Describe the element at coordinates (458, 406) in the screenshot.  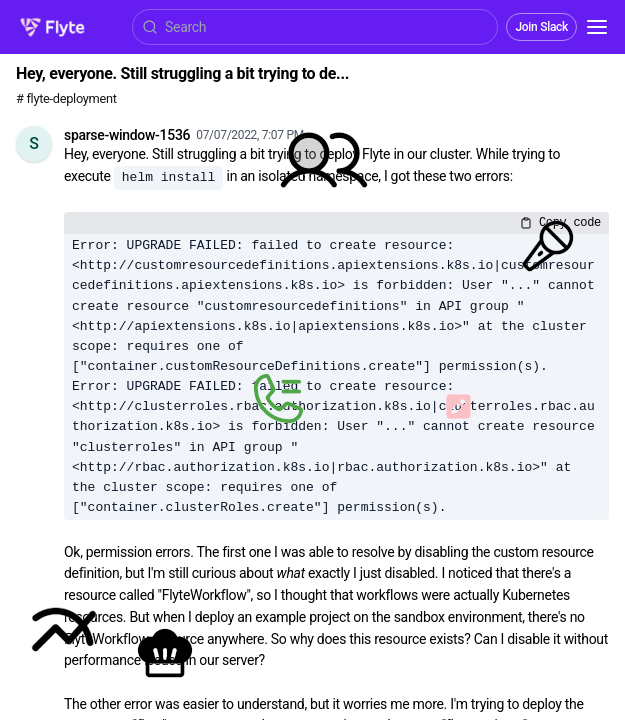
I see `edit or compose a new entry` at that location.